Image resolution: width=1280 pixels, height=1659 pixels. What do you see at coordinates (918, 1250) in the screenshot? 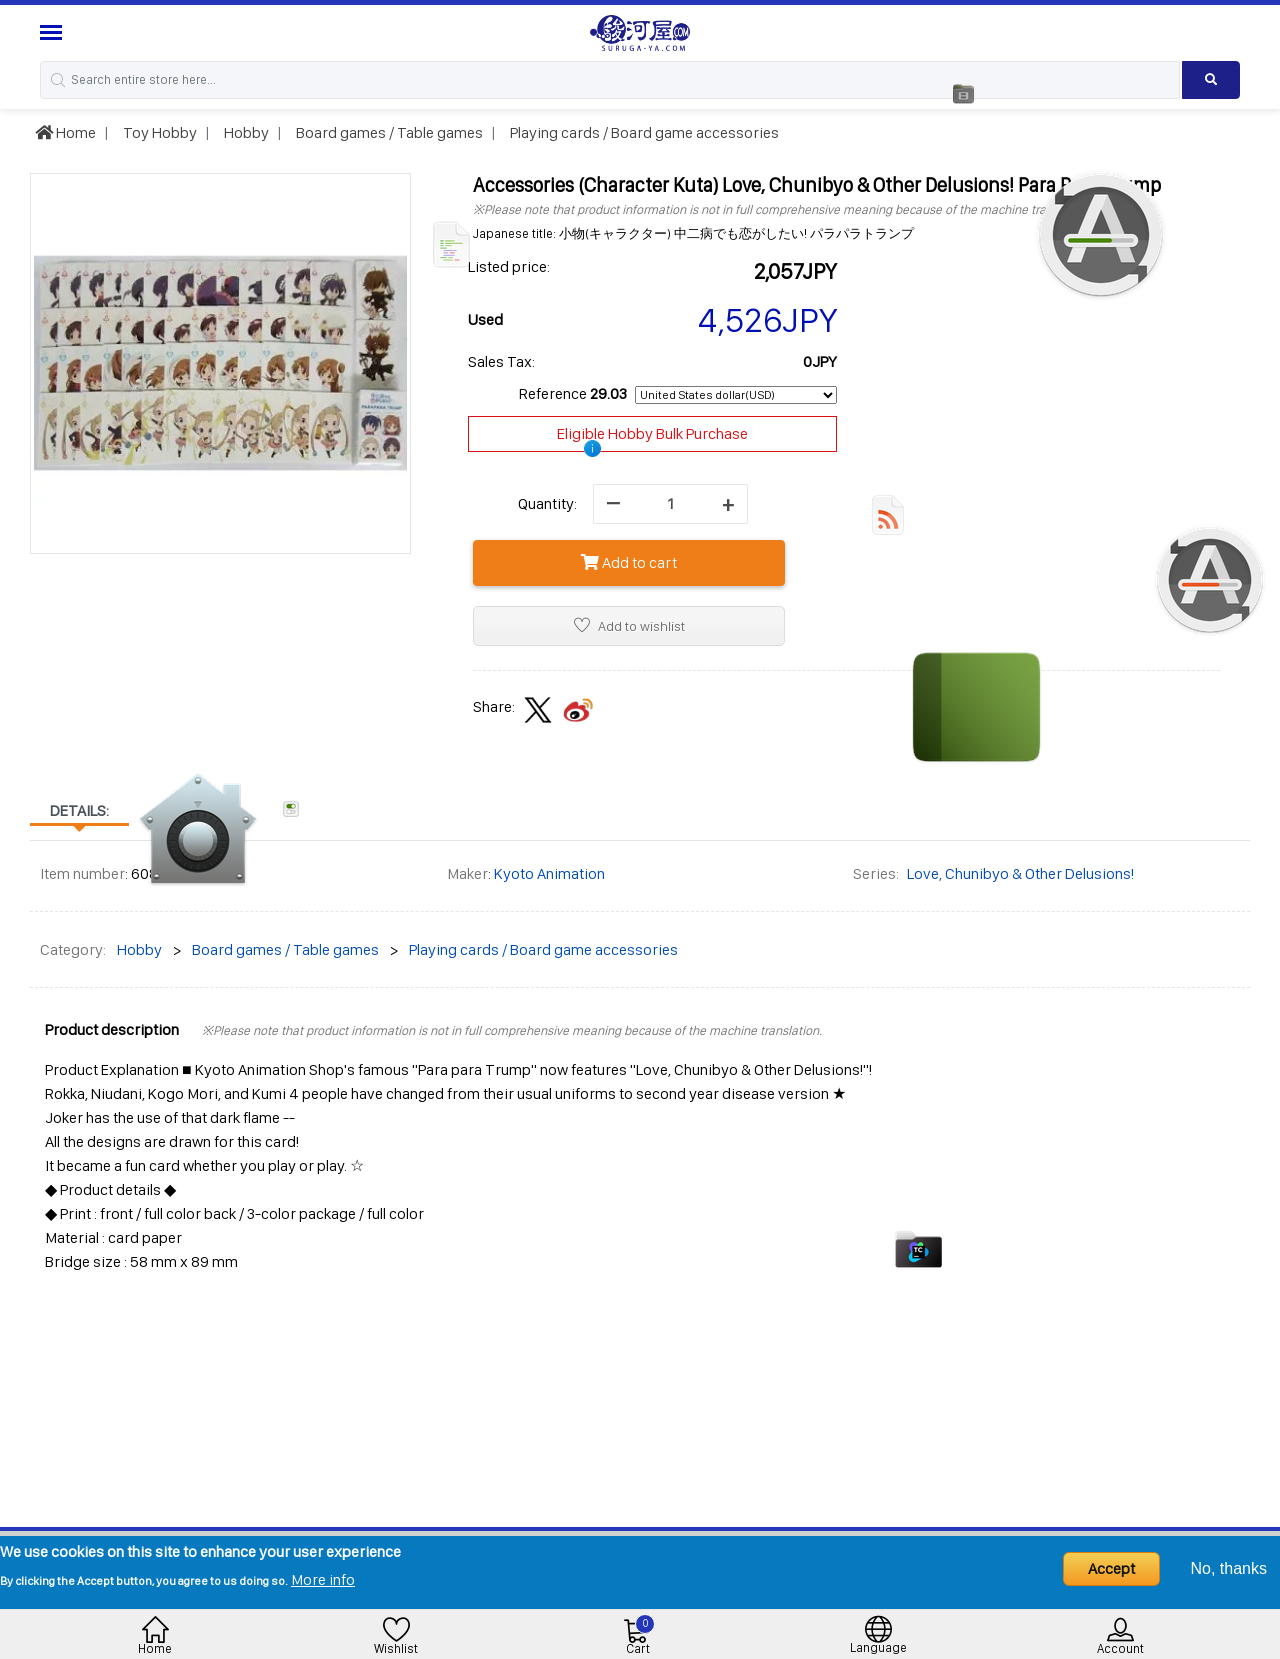
I see `open JetBrains TeamCity project folder` at bounding box center [918, 1250].